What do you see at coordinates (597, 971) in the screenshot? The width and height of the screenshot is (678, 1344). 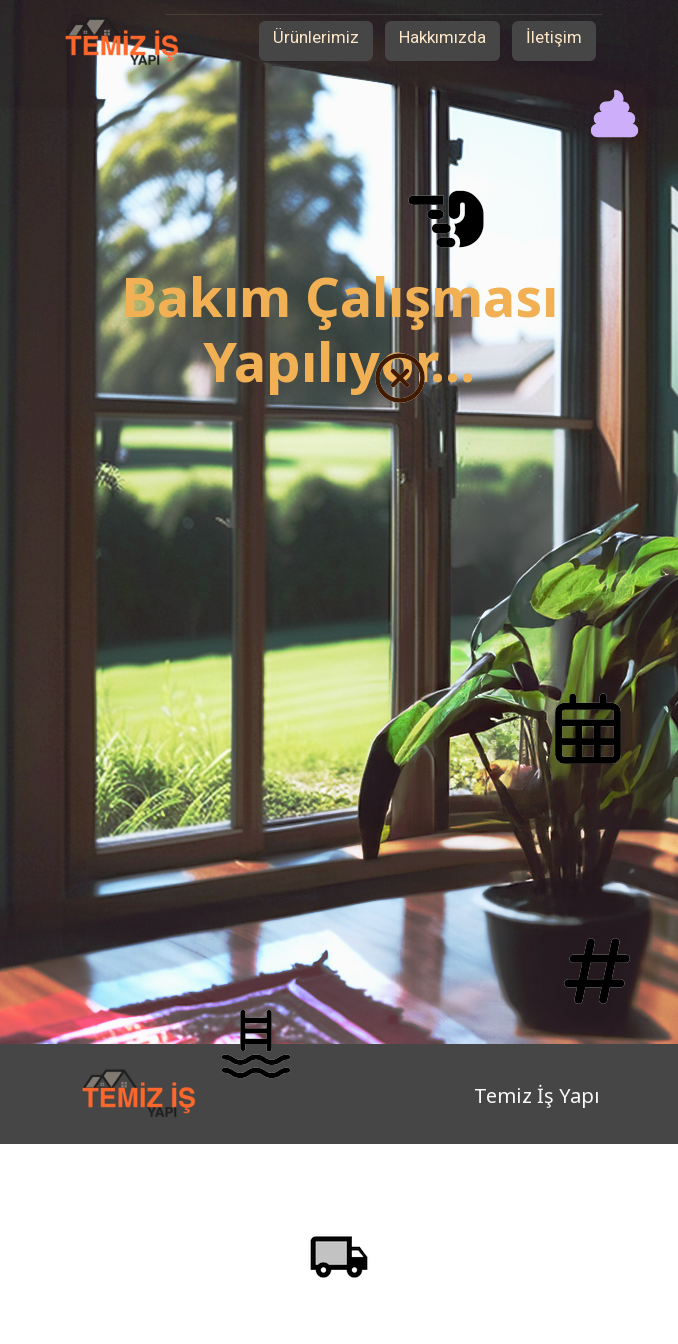 I see `add or search hashtags` at bounding box center [597, 971].